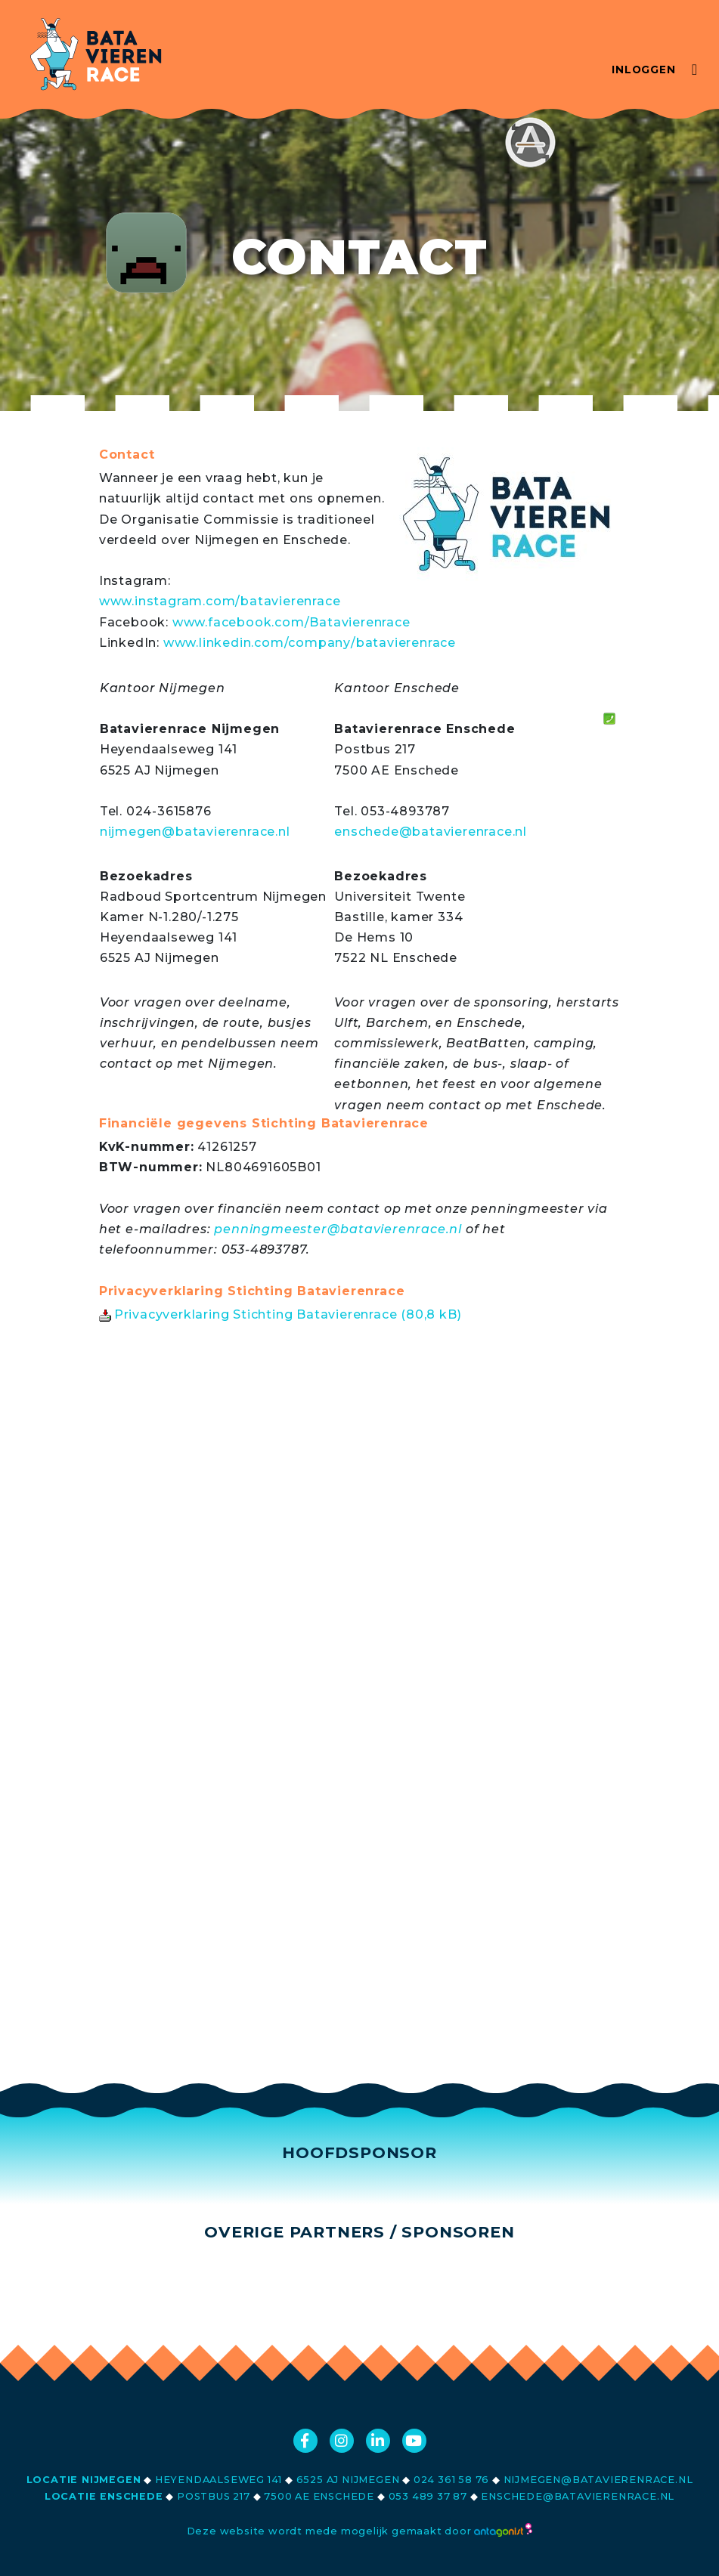  What do you see at coordinates (609, 719) in the screenshot?
I see `open the phone calls app` at bounding box center [609, 719].